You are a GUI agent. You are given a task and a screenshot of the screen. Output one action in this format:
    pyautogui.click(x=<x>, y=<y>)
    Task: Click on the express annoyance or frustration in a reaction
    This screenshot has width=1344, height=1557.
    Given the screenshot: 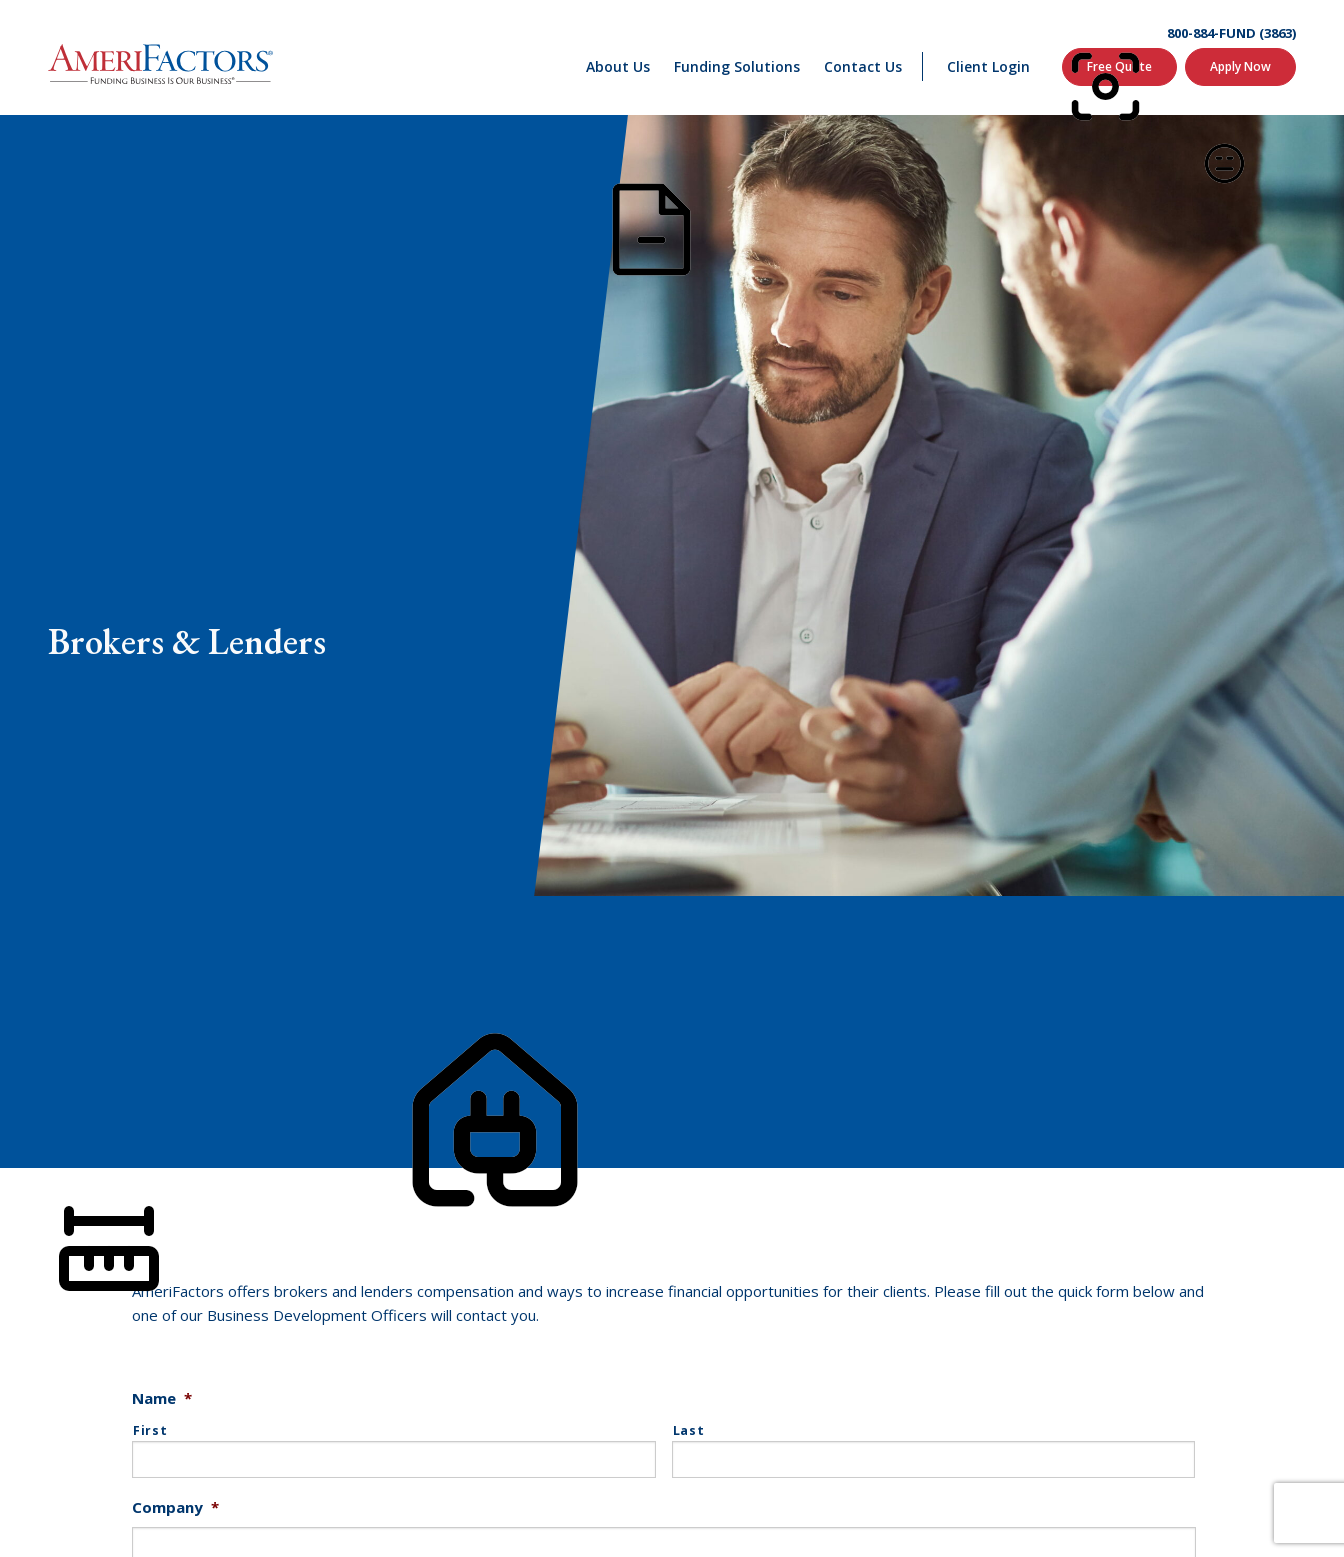 What is the action you would take?
    pyautogui.click(x=1224, y=163)
    